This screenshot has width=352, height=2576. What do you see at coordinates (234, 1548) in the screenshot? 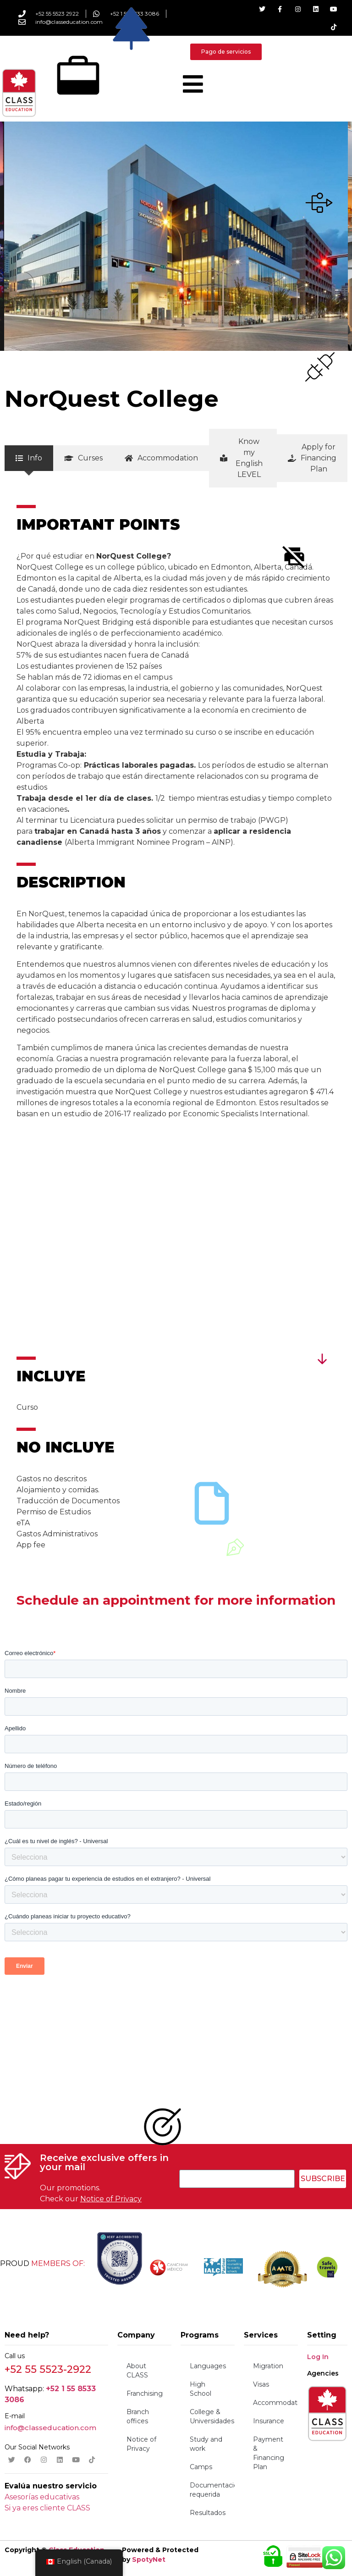
I see `access drawing or illustration tools` at bounding box center [234, 1548].